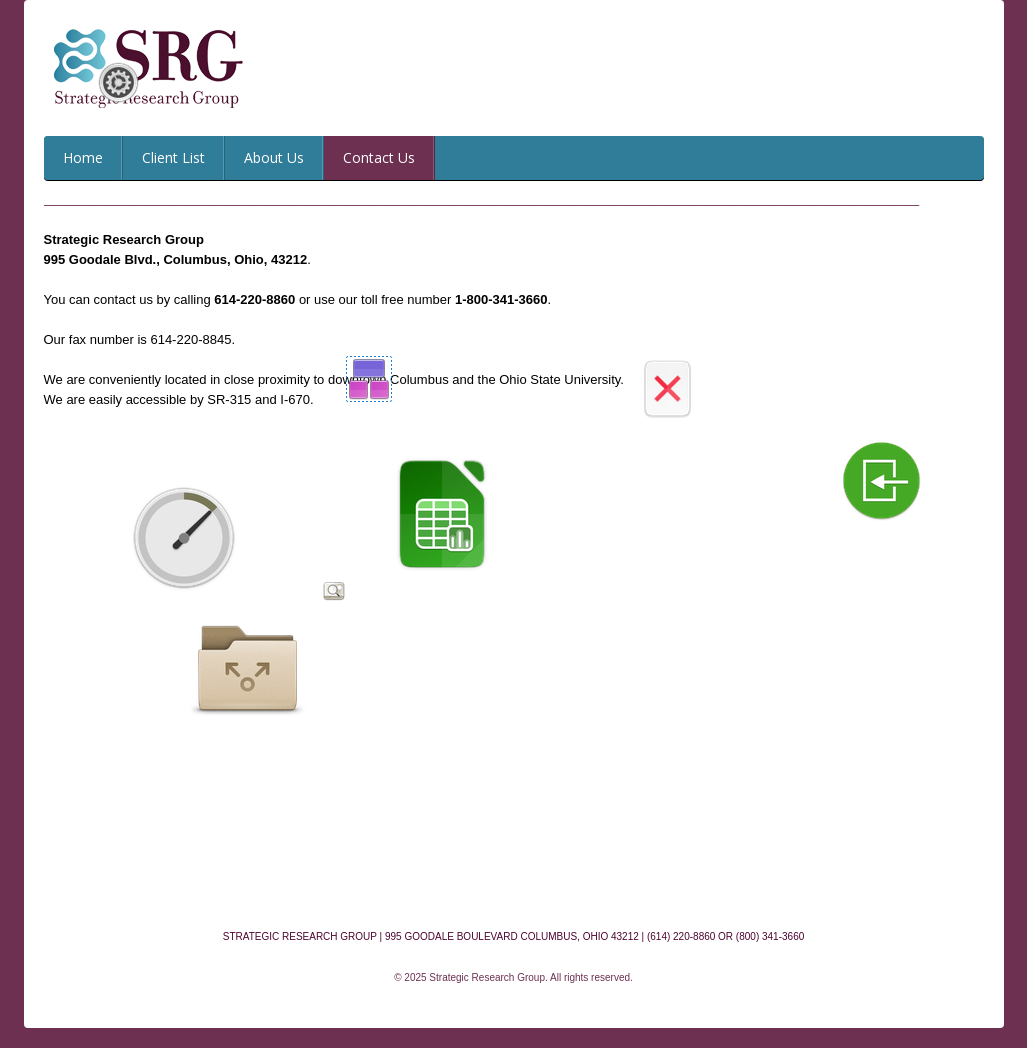 This screenshot has height=1048, width=1027. I want to click on open LibreOffice Calc spreadsheet application, so click(442, 514).